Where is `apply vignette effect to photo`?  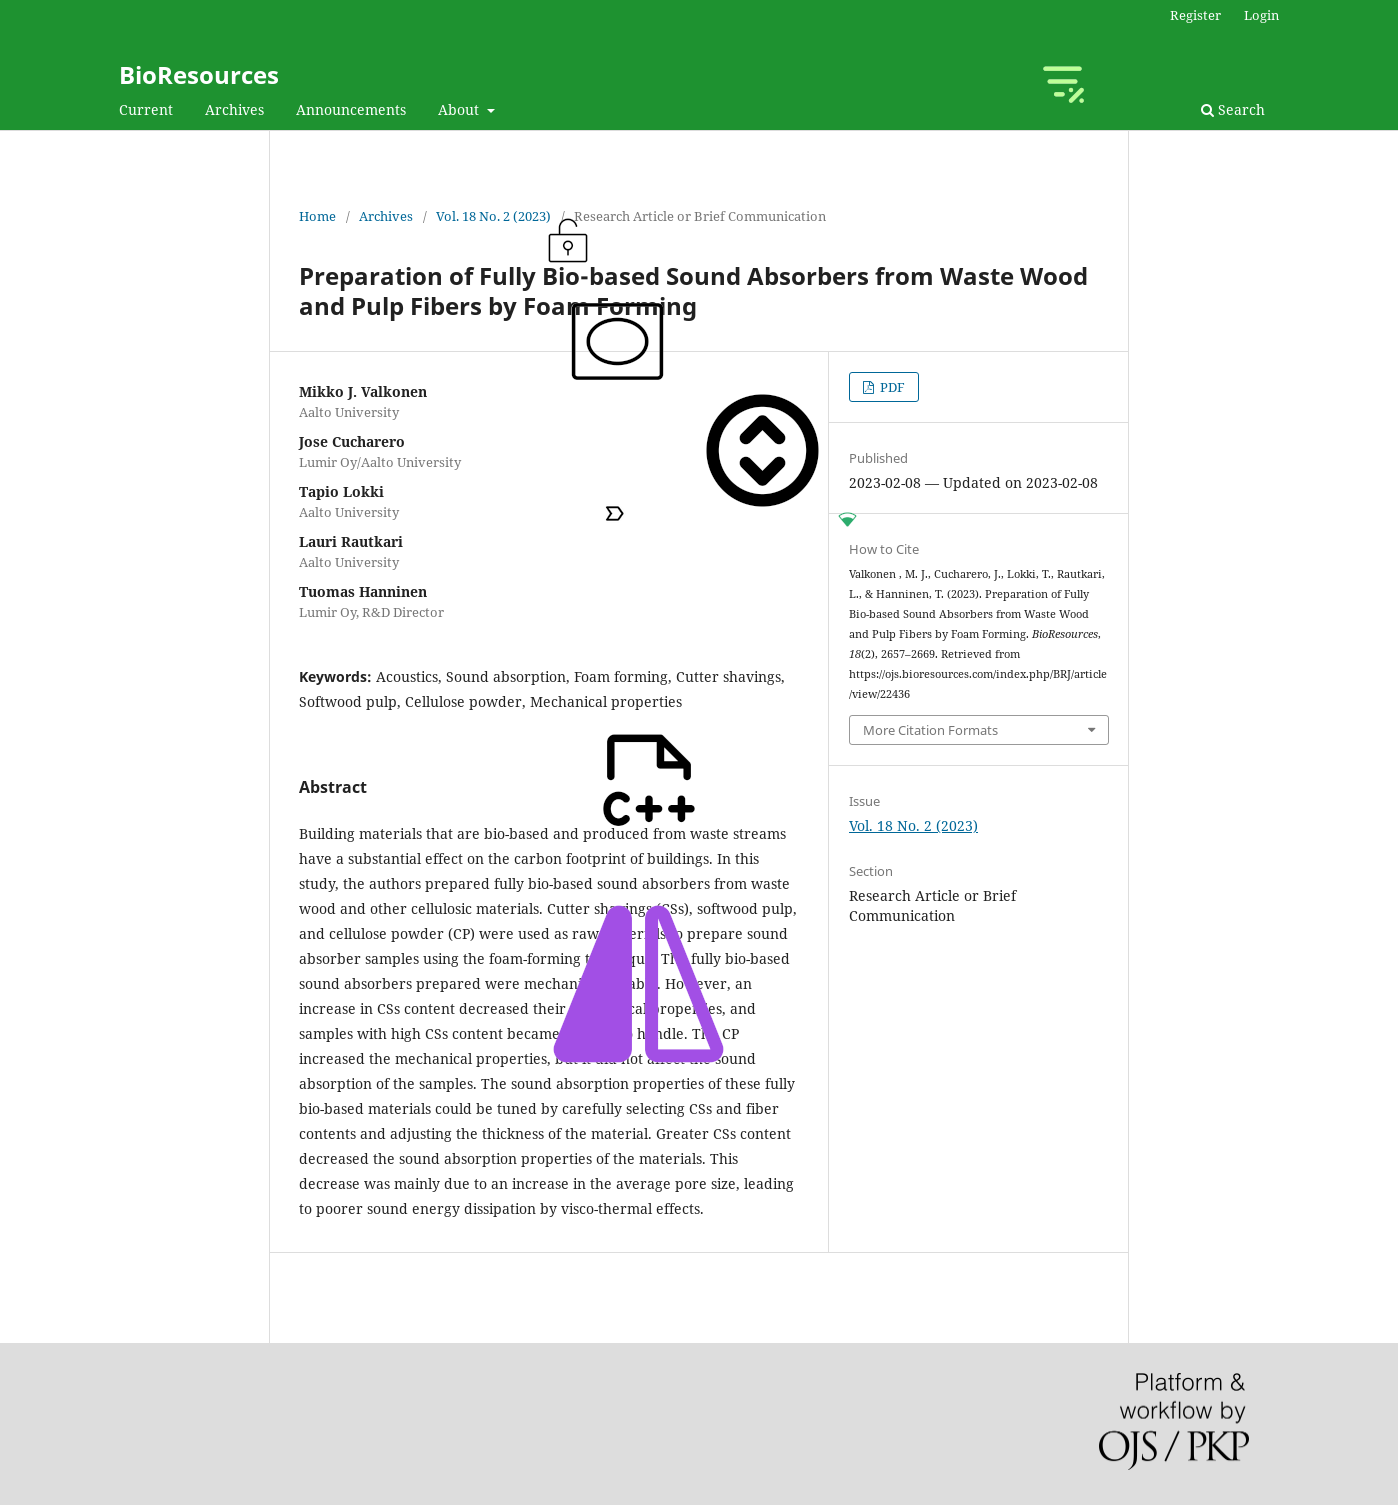 apply vignette effect to photo is located at coordinates (617, 341).